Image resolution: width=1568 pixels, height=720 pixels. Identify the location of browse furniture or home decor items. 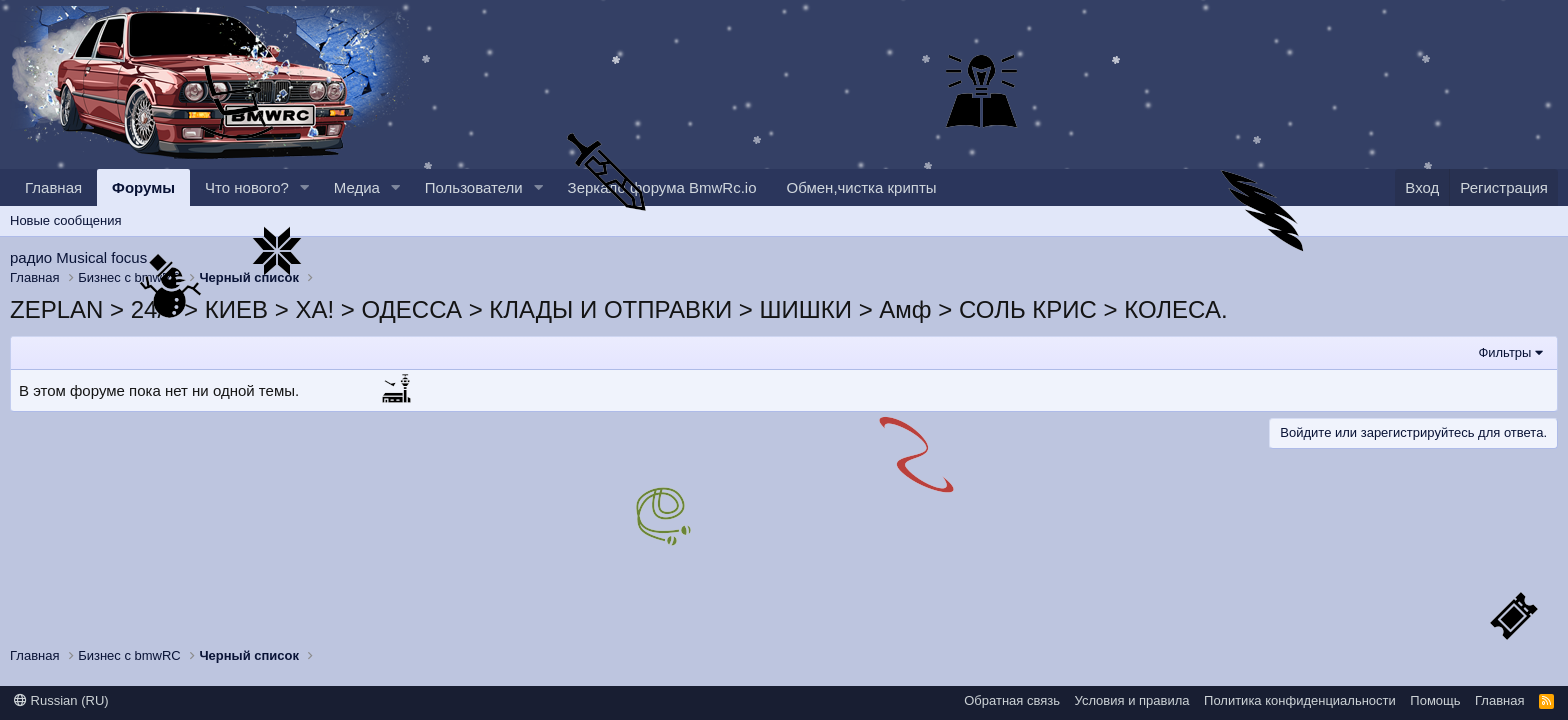
(237, 102).